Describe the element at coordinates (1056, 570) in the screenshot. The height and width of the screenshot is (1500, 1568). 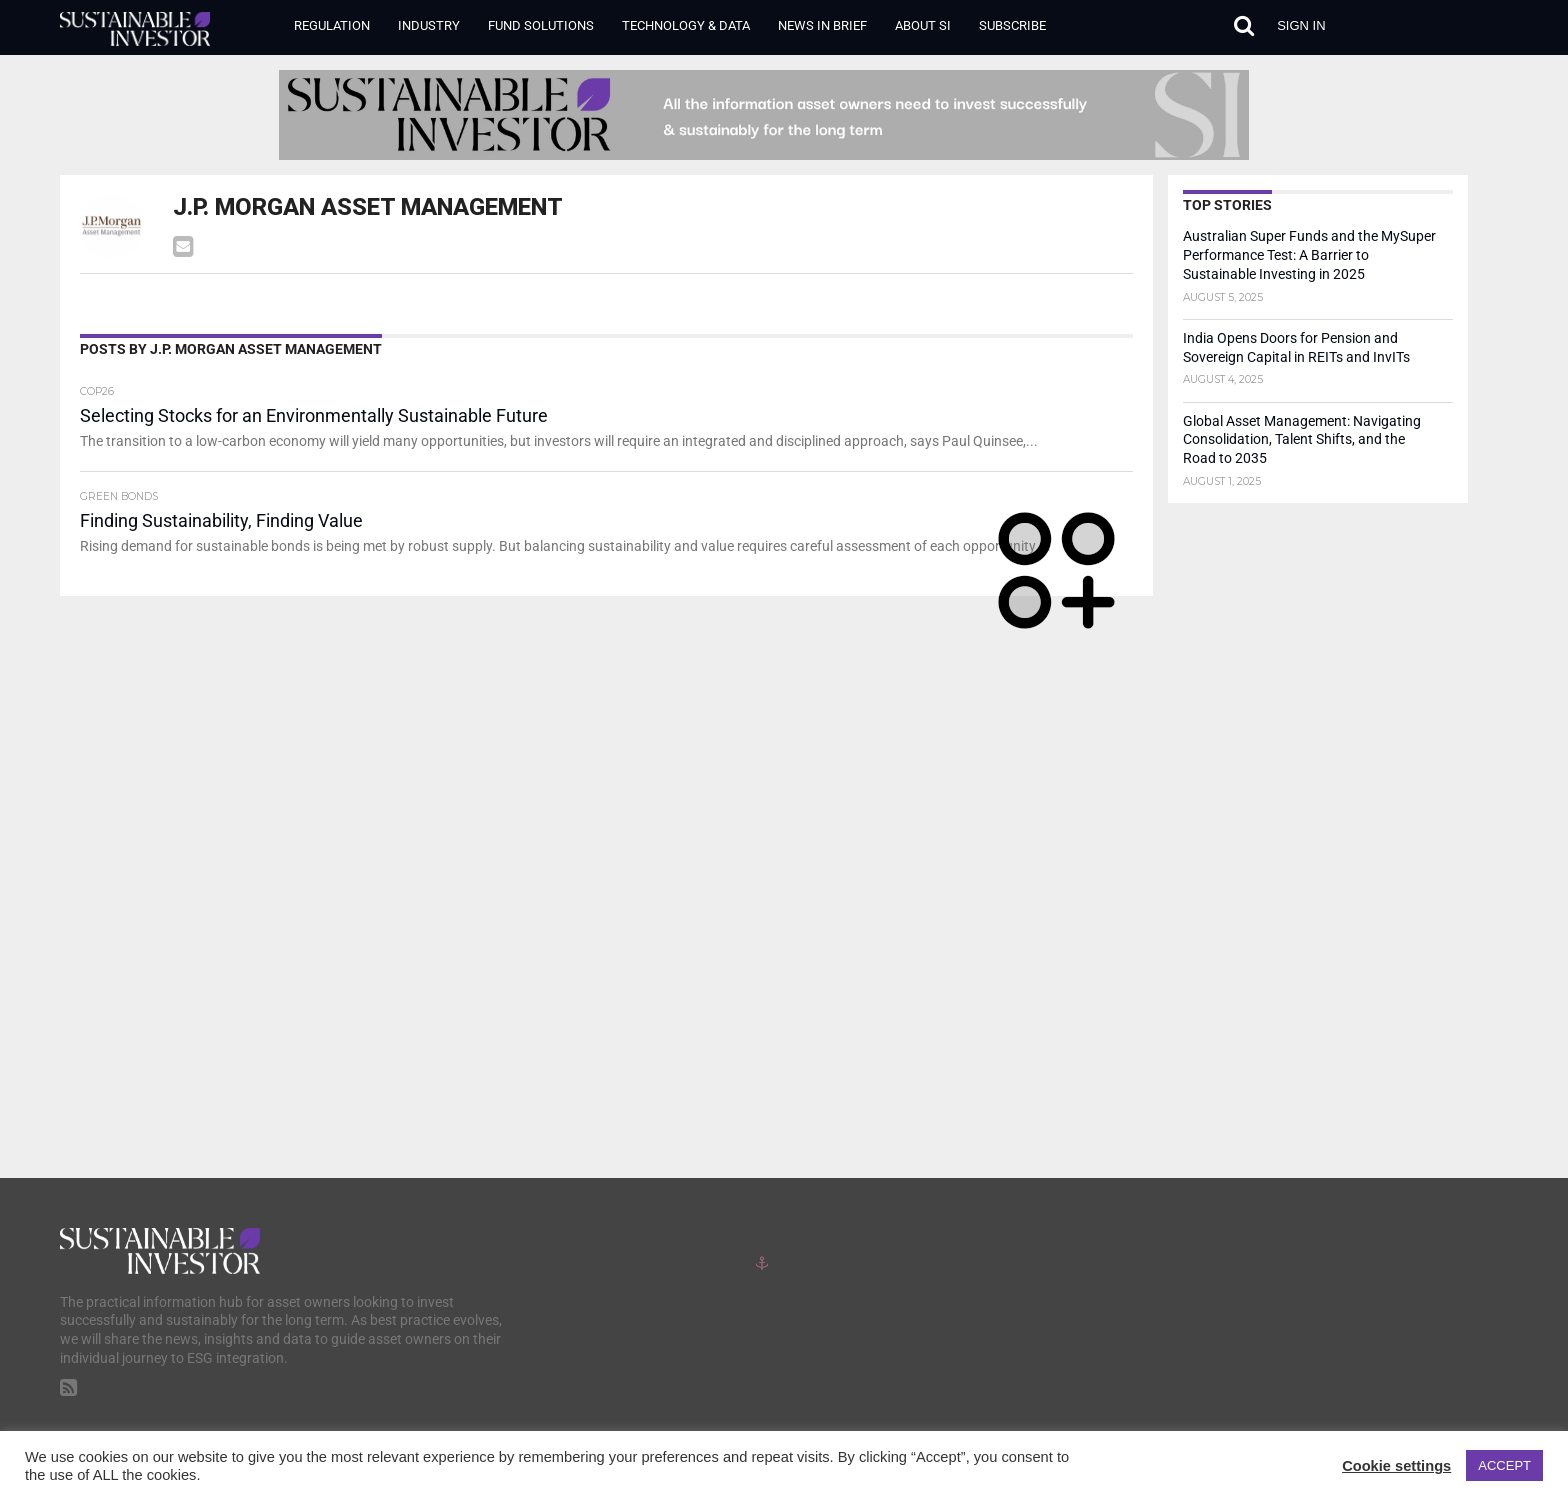
I see `add a new item to a collection` at that location.